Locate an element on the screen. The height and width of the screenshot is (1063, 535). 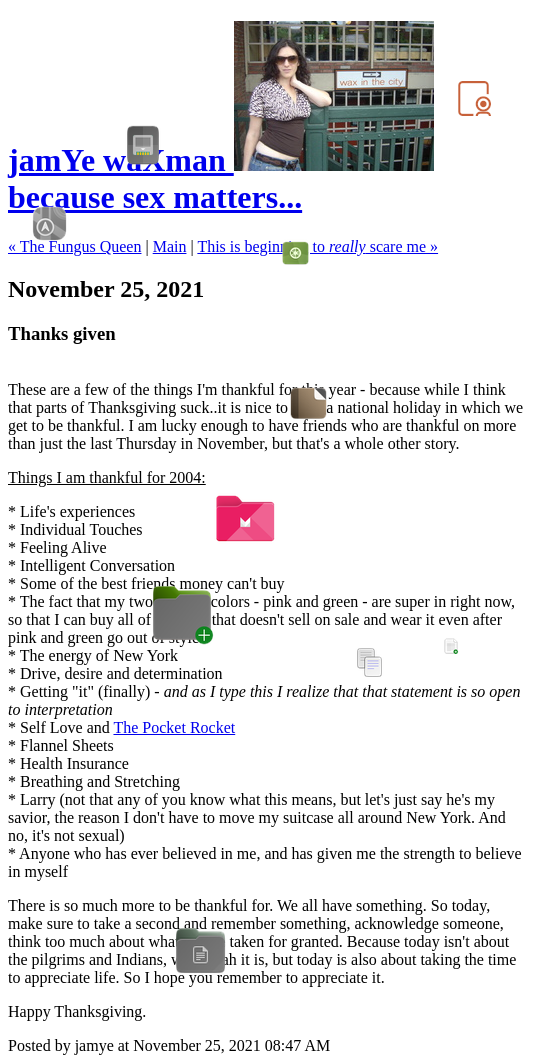
open camera or webcam app is located at coordinates (473, 98).